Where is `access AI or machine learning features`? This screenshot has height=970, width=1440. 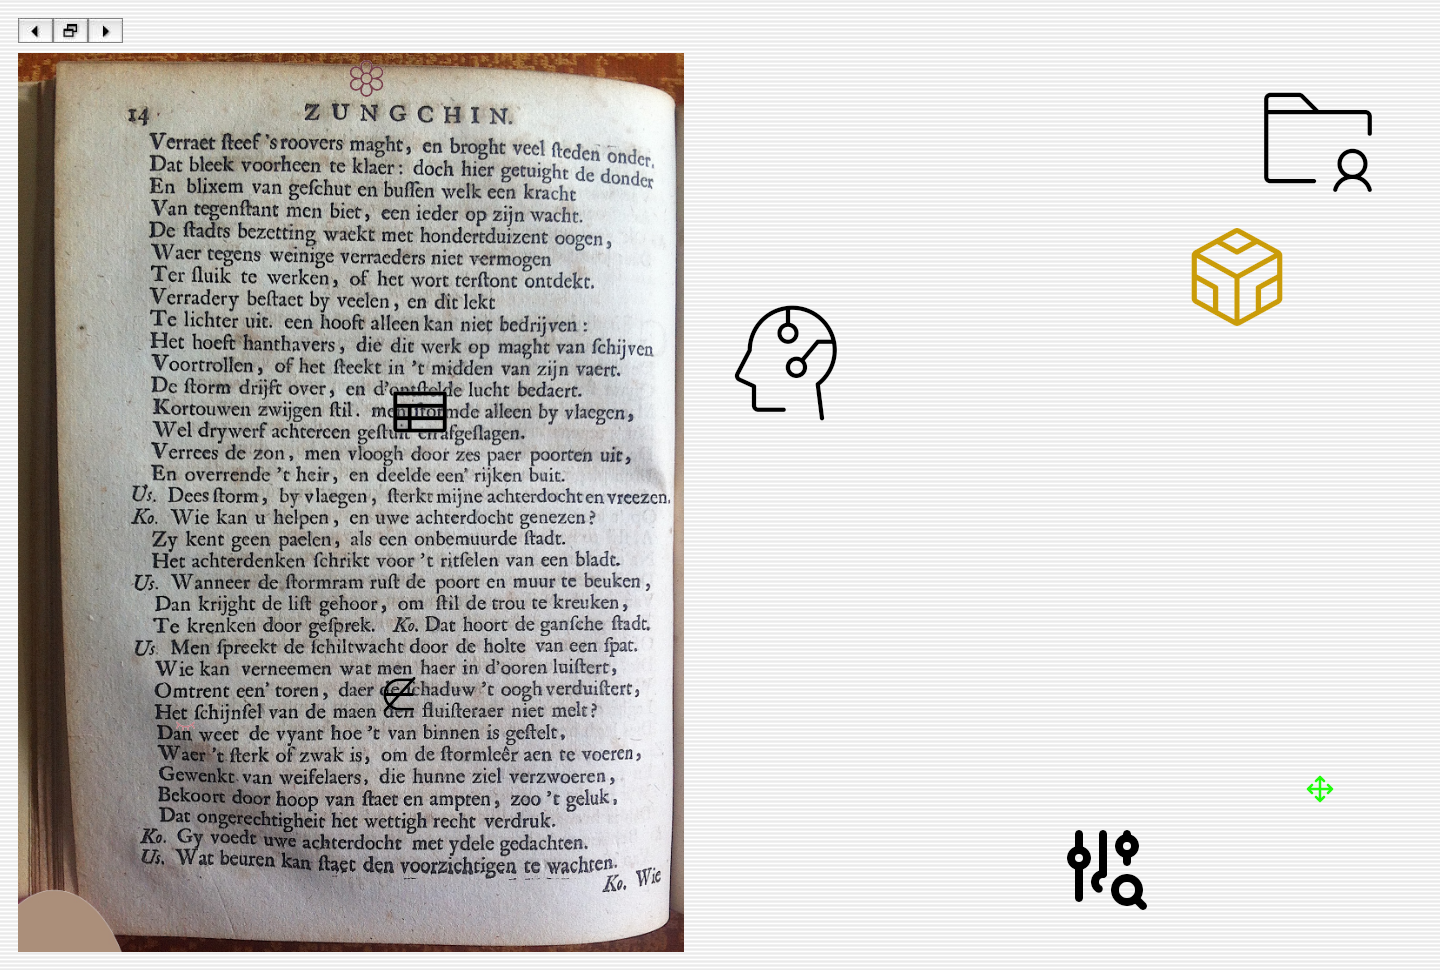 access AI or machine learning features is located at coordinates (788, 363).